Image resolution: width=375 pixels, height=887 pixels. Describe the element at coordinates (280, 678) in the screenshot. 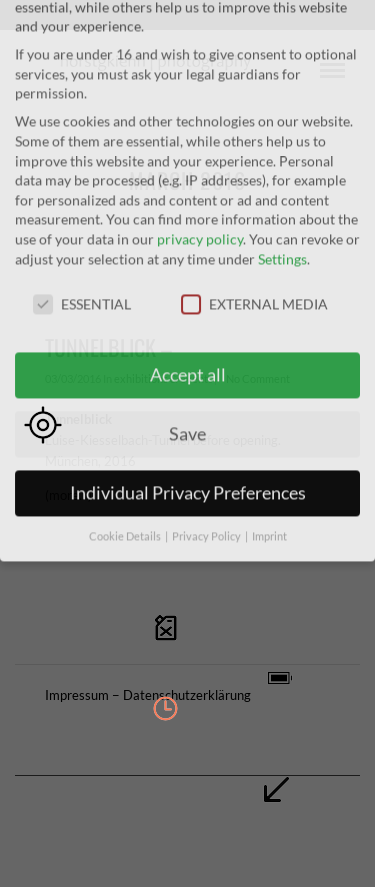

I see `indicates battery is fully charged` at that location.